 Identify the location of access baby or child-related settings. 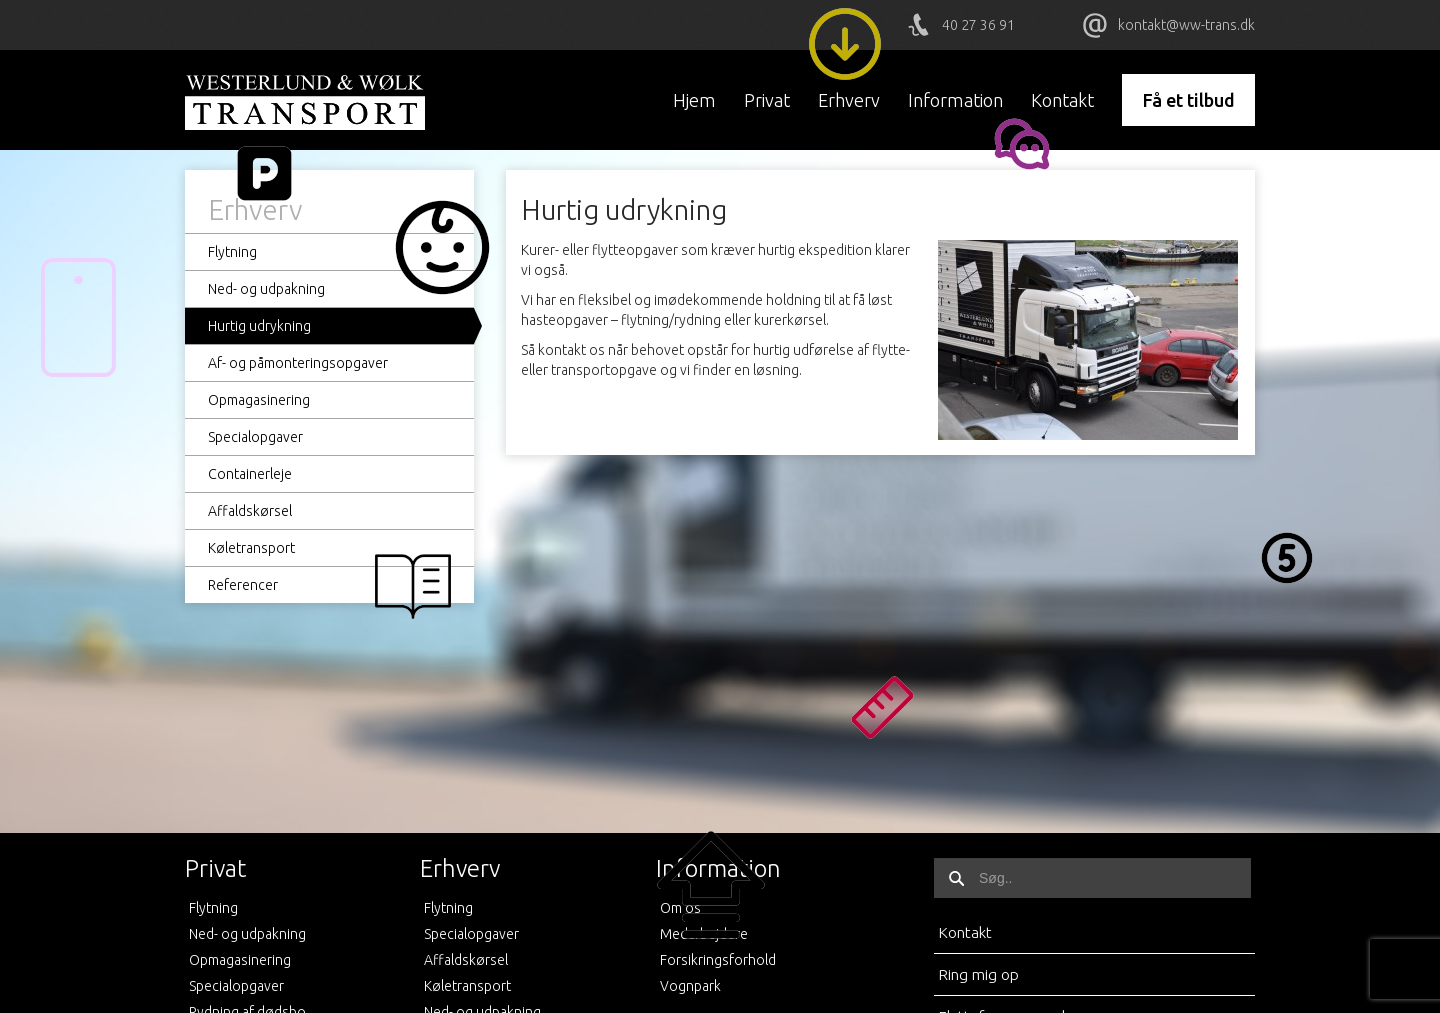
(442, 247).